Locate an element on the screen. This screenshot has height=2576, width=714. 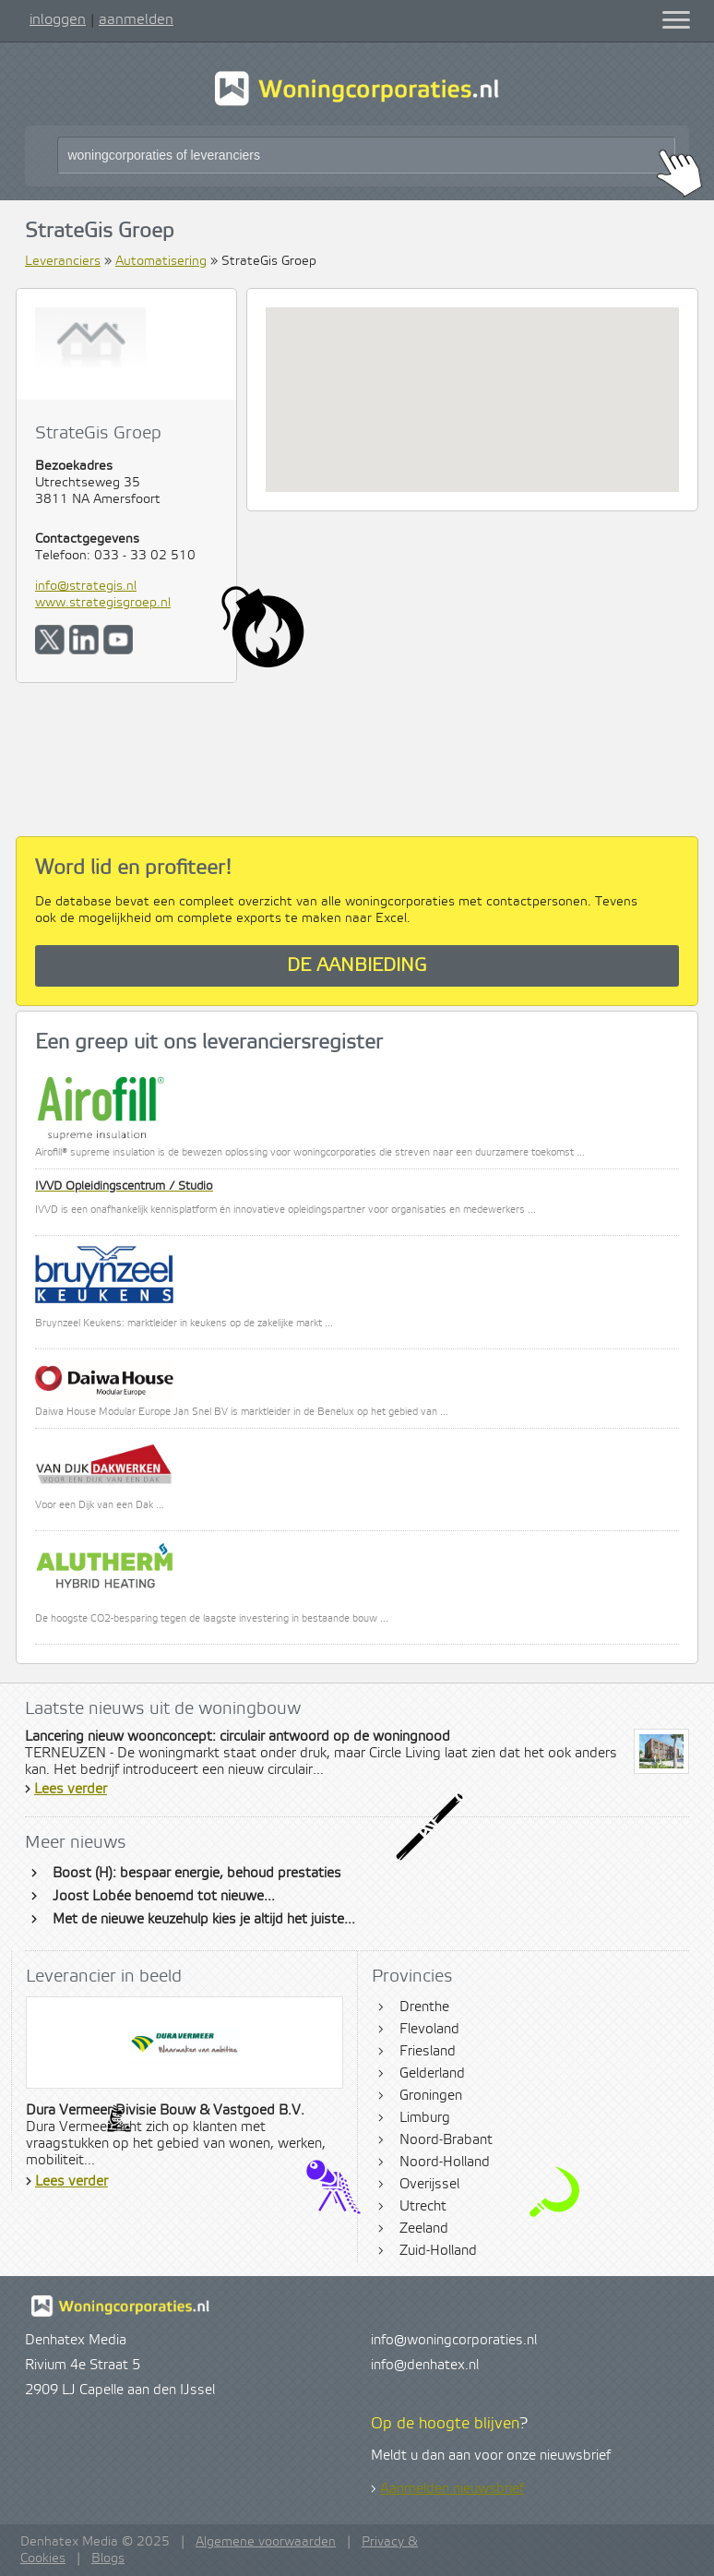
use fire bomb attack or ability is located at coordinates (262, 626).